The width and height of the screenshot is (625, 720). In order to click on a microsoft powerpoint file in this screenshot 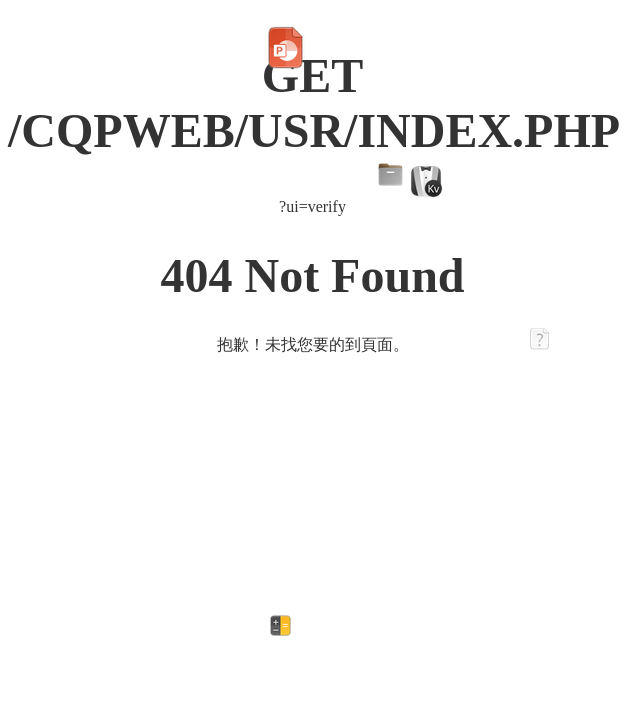, I will do `click(285, 47)`.